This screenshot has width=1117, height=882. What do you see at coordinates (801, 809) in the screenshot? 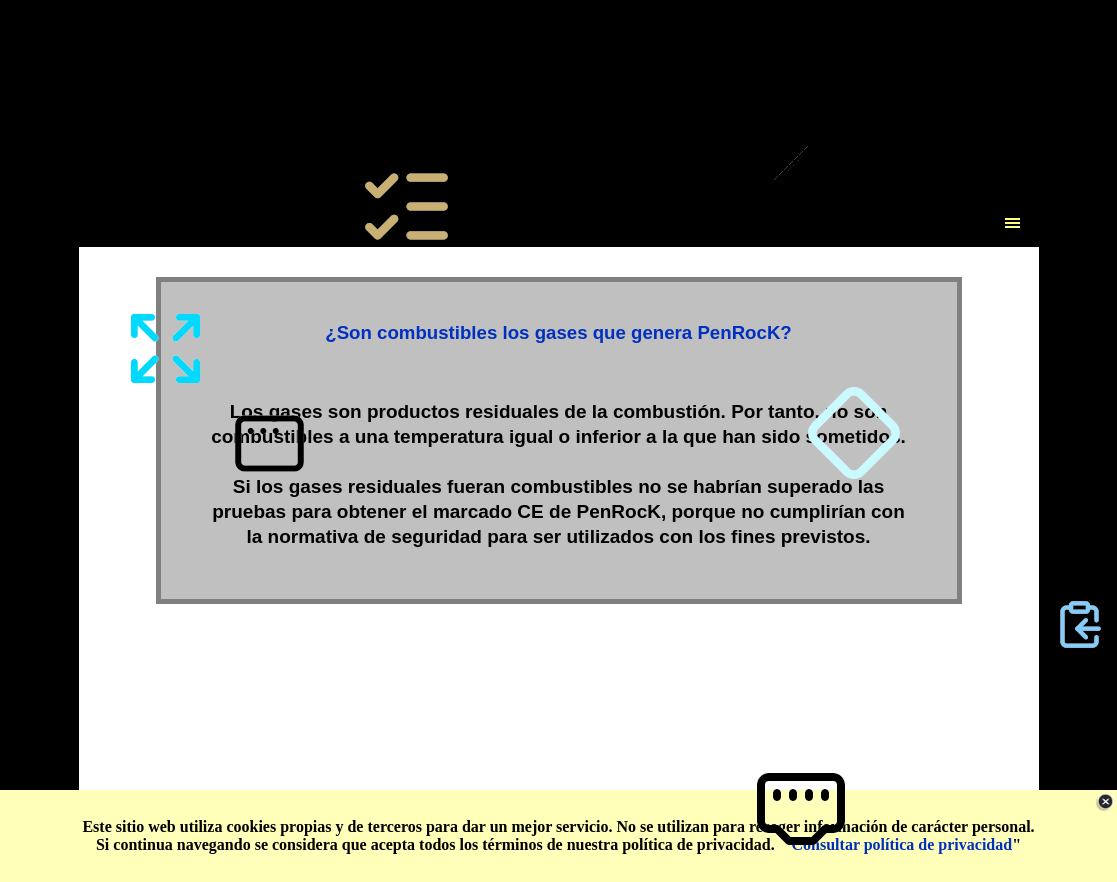
I see `connect via ethernet or wired network` at bounding box center [801, 809].